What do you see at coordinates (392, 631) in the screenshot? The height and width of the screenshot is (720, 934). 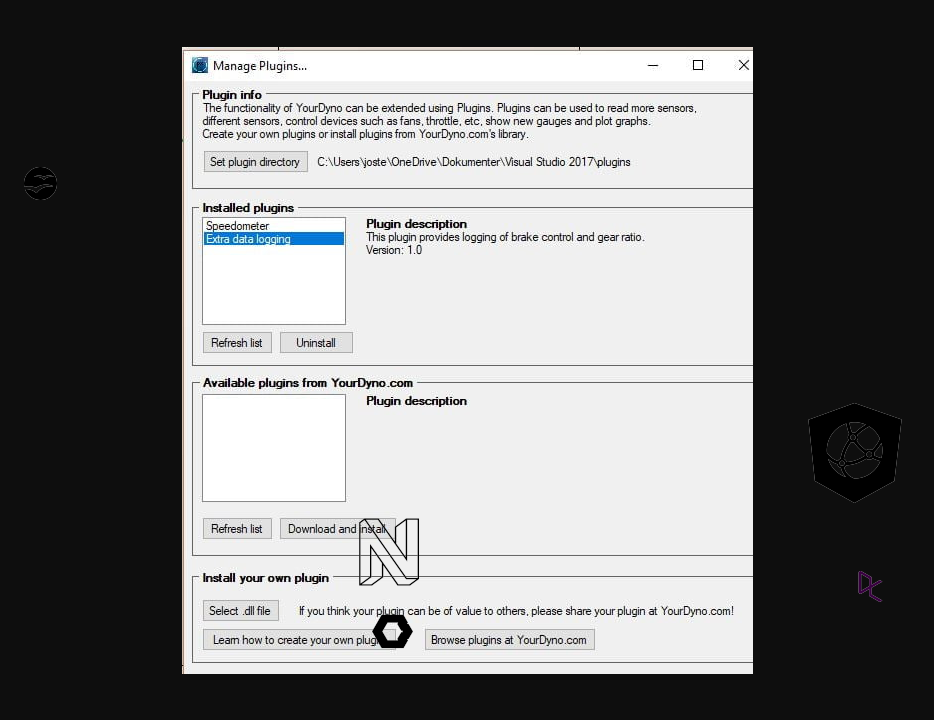 I see `webcomponents.org logo` at bounding box center [392, 631].